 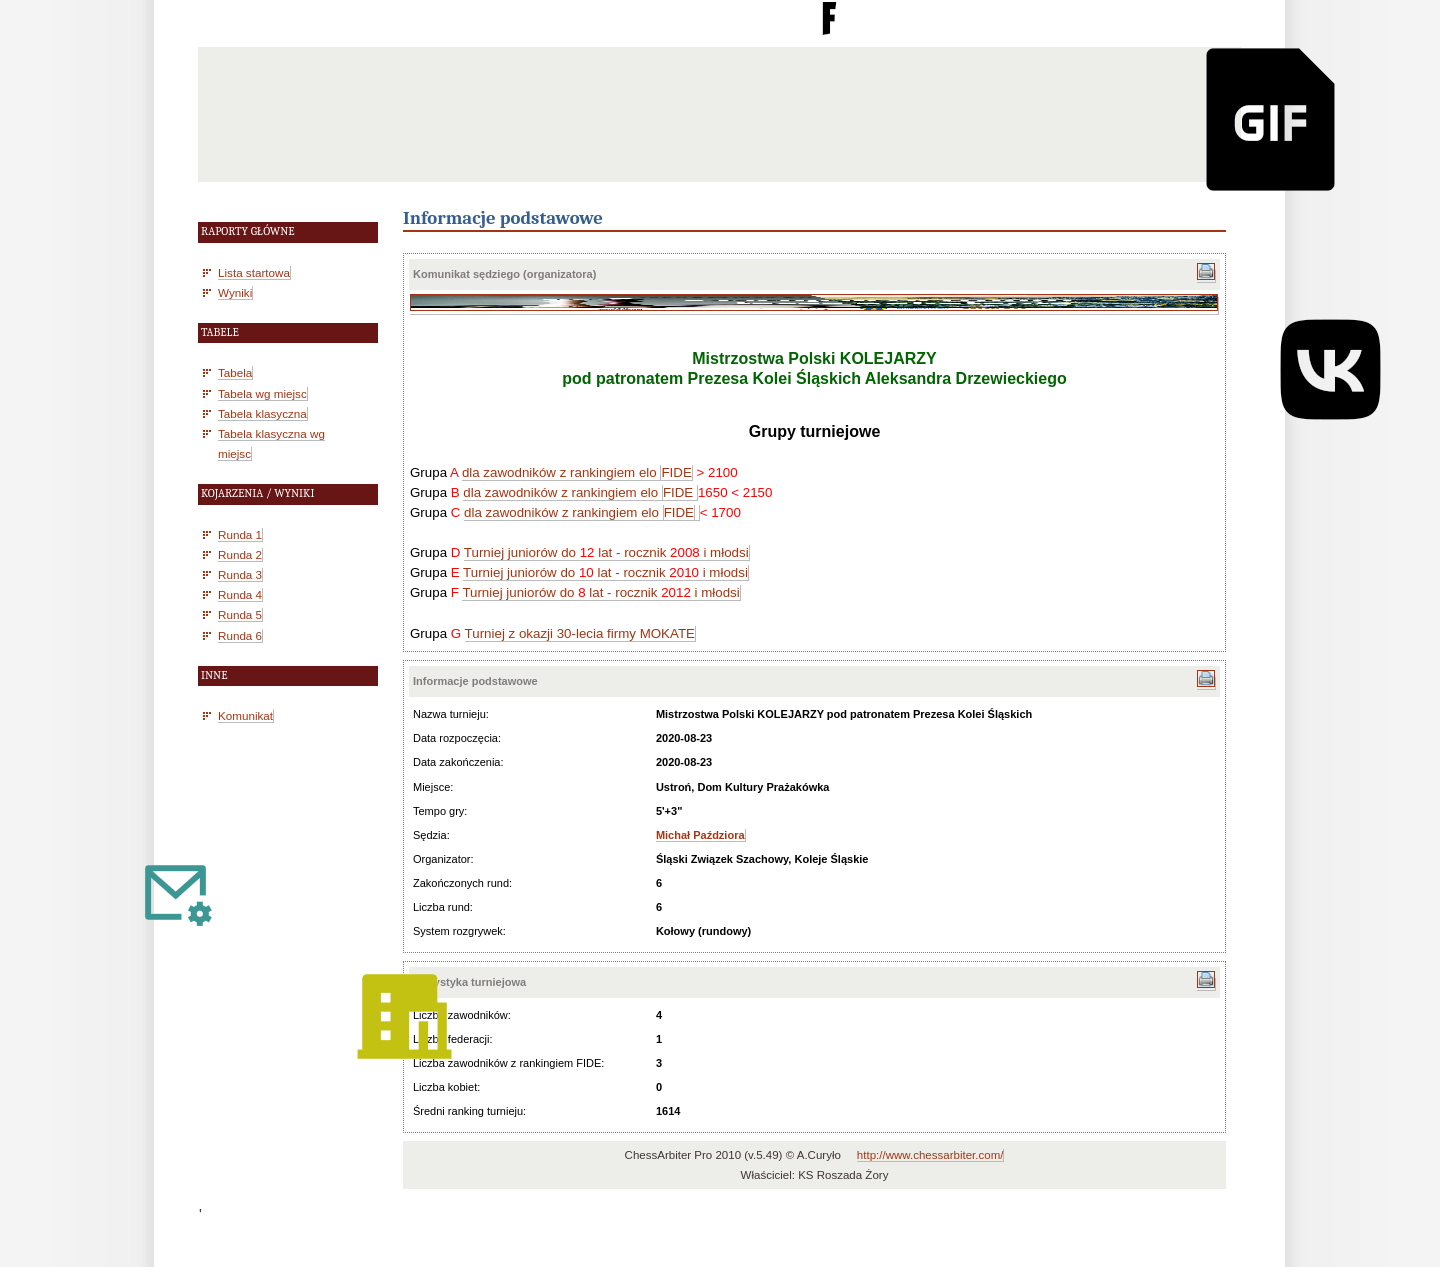 What do you see at coordinates (829, 18) in the screenshot?
I see `launch fortnite game` at bounding box center [829, 18].